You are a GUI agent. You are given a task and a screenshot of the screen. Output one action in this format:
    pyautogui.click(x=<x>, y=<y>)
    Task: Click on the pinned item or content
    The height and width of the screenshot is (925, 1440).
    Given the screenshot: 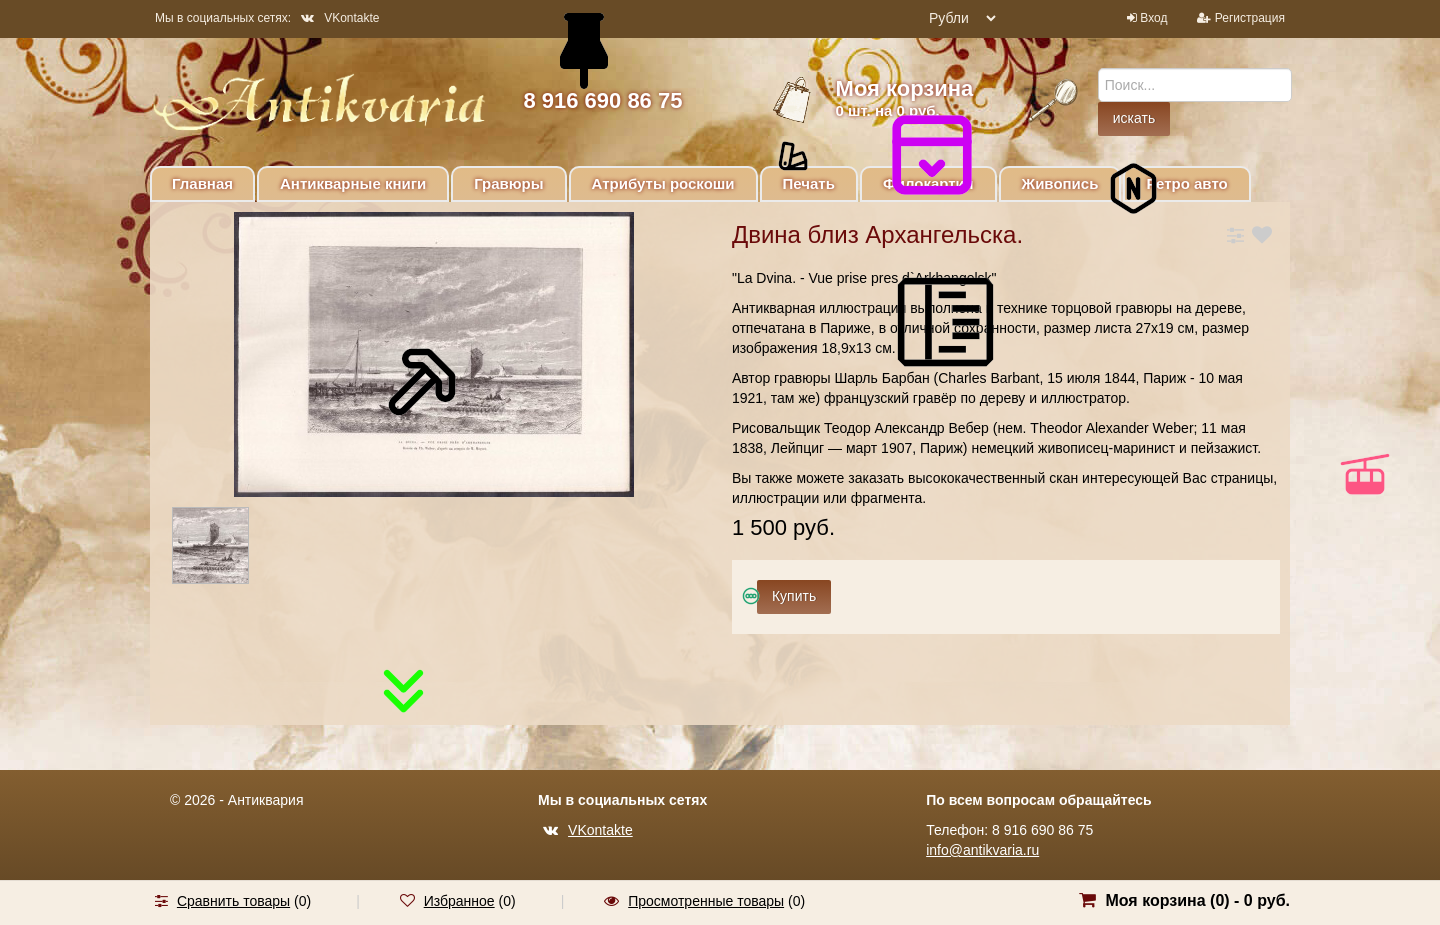 What is the action you would take?
    pyautogui.click(x=584, y=49)
    